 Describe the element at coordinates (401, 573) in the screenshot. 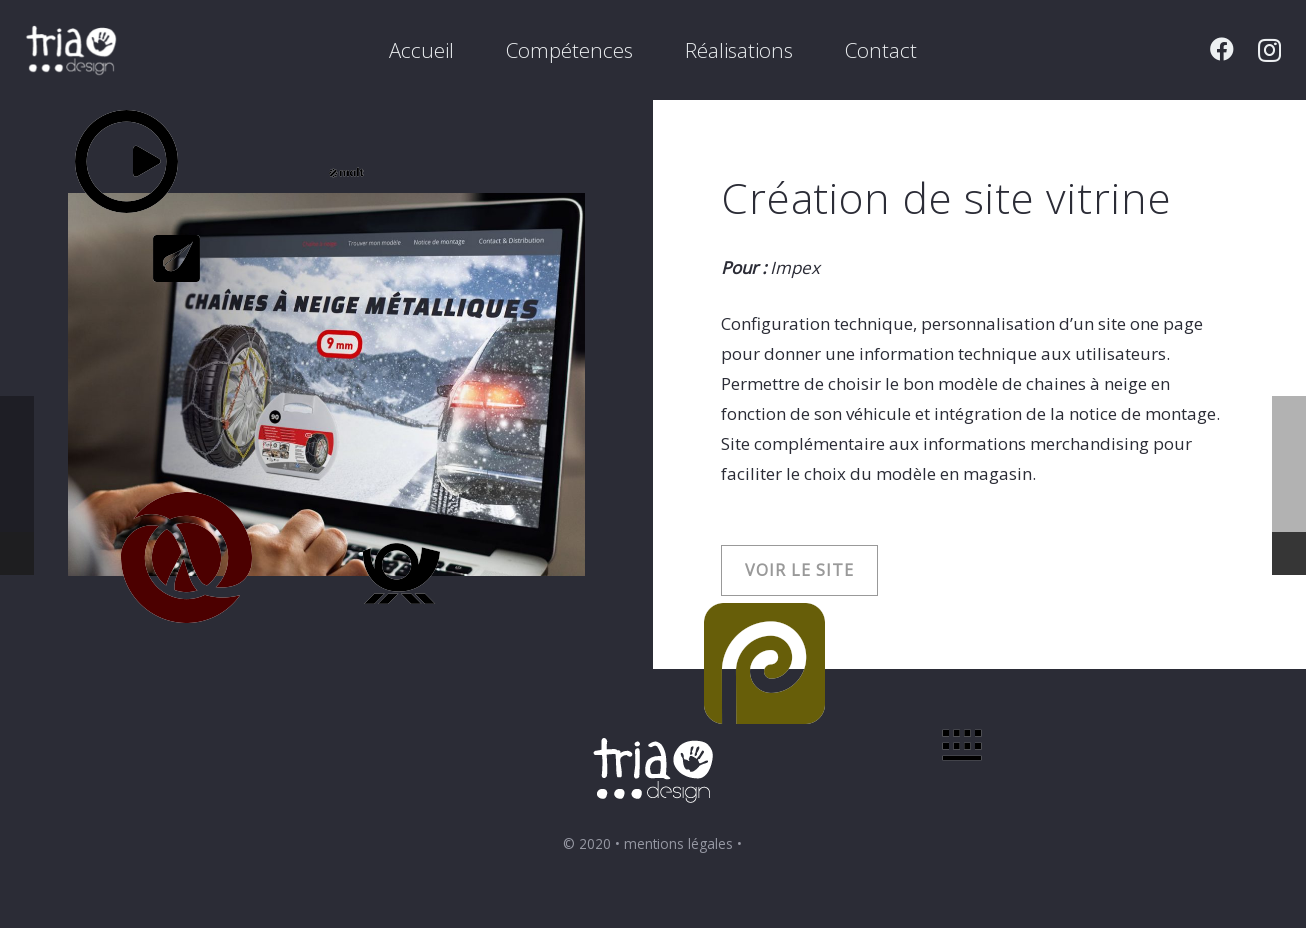

I see `Deutsche Post company logo` at that location.